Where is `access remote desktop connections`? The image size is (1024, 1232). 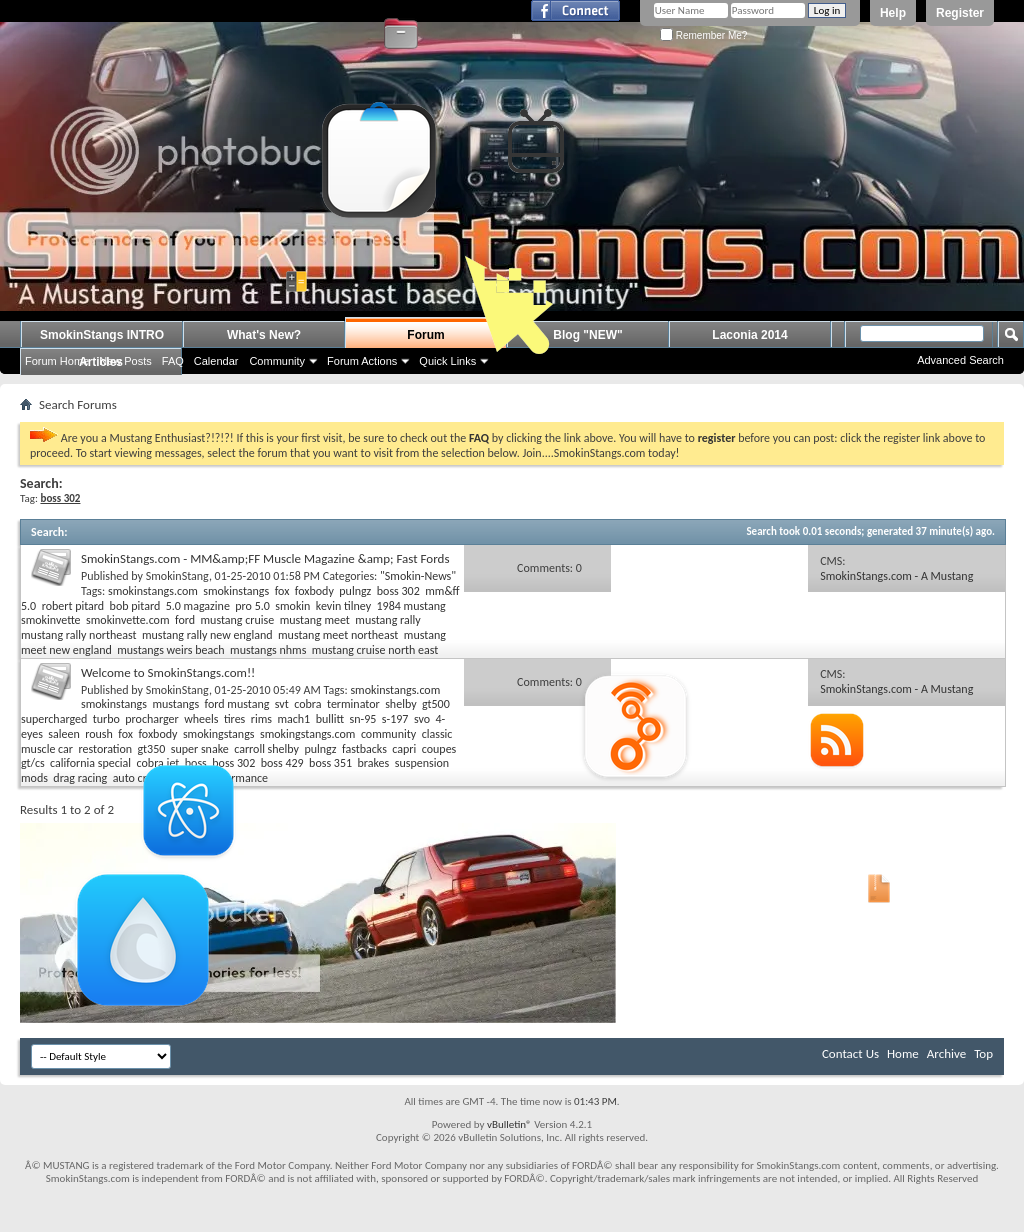
access remote desktop connections is located at coordinates (509, 305).